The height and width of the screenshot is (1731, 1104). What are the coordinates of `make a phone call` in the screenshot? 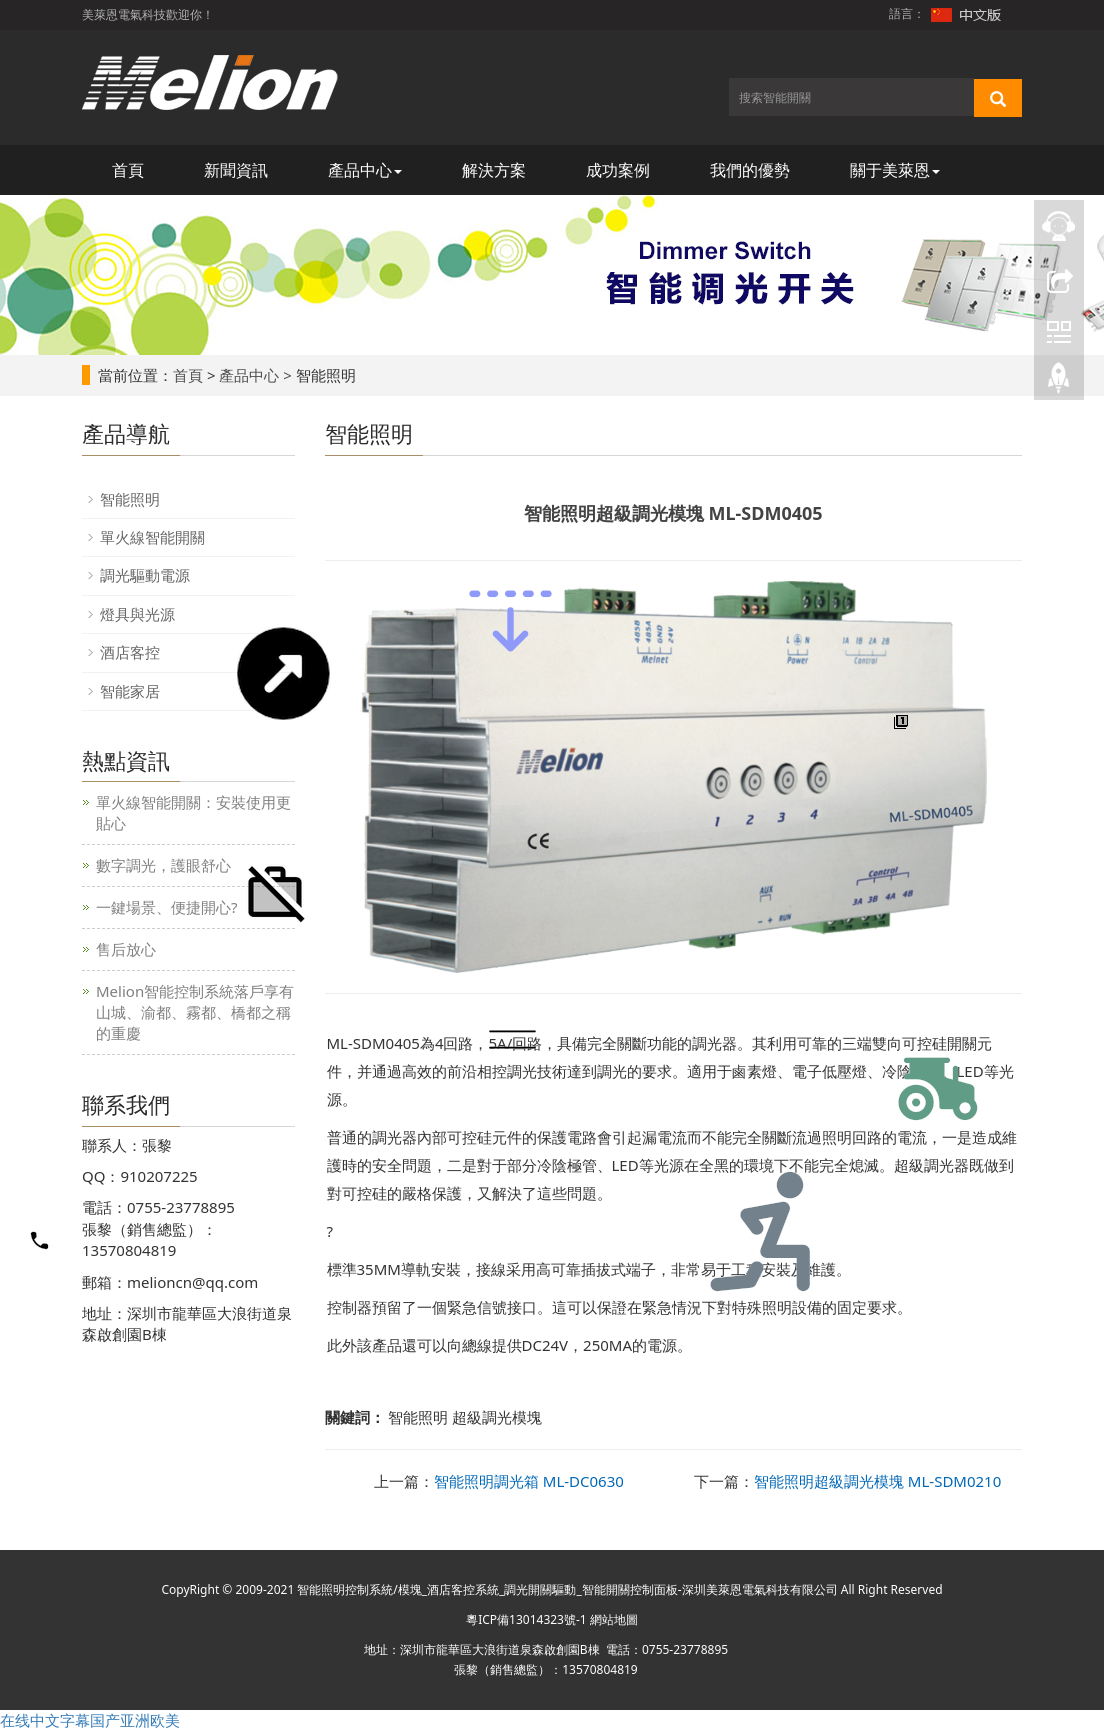 It's located at (39, 1240).